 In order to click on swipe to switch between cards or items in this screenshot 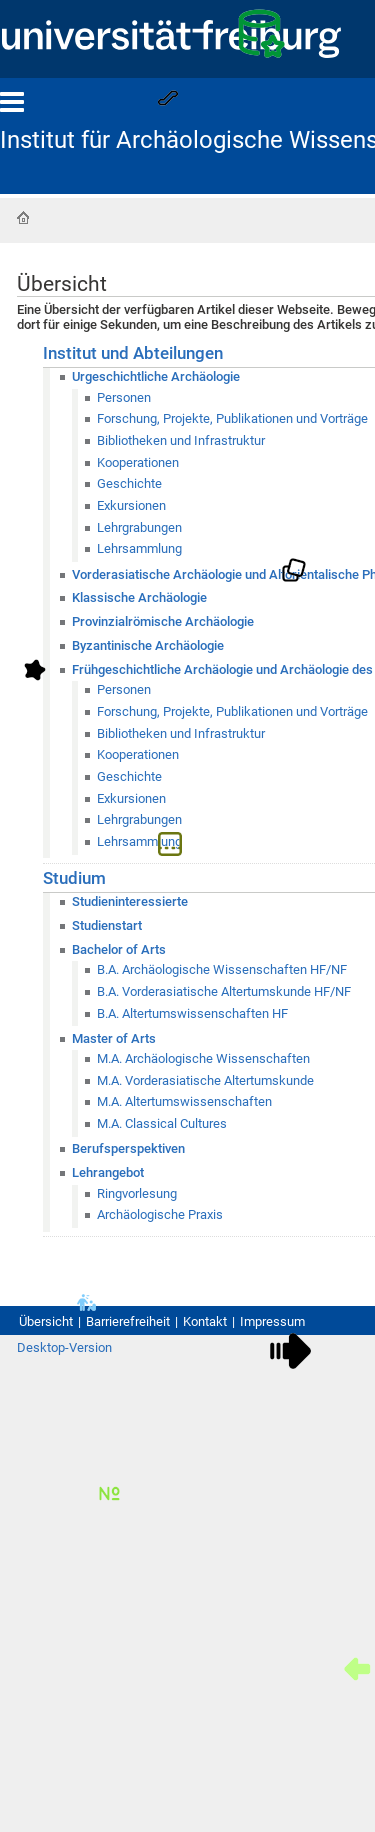, I will do `click(294, 570)`.